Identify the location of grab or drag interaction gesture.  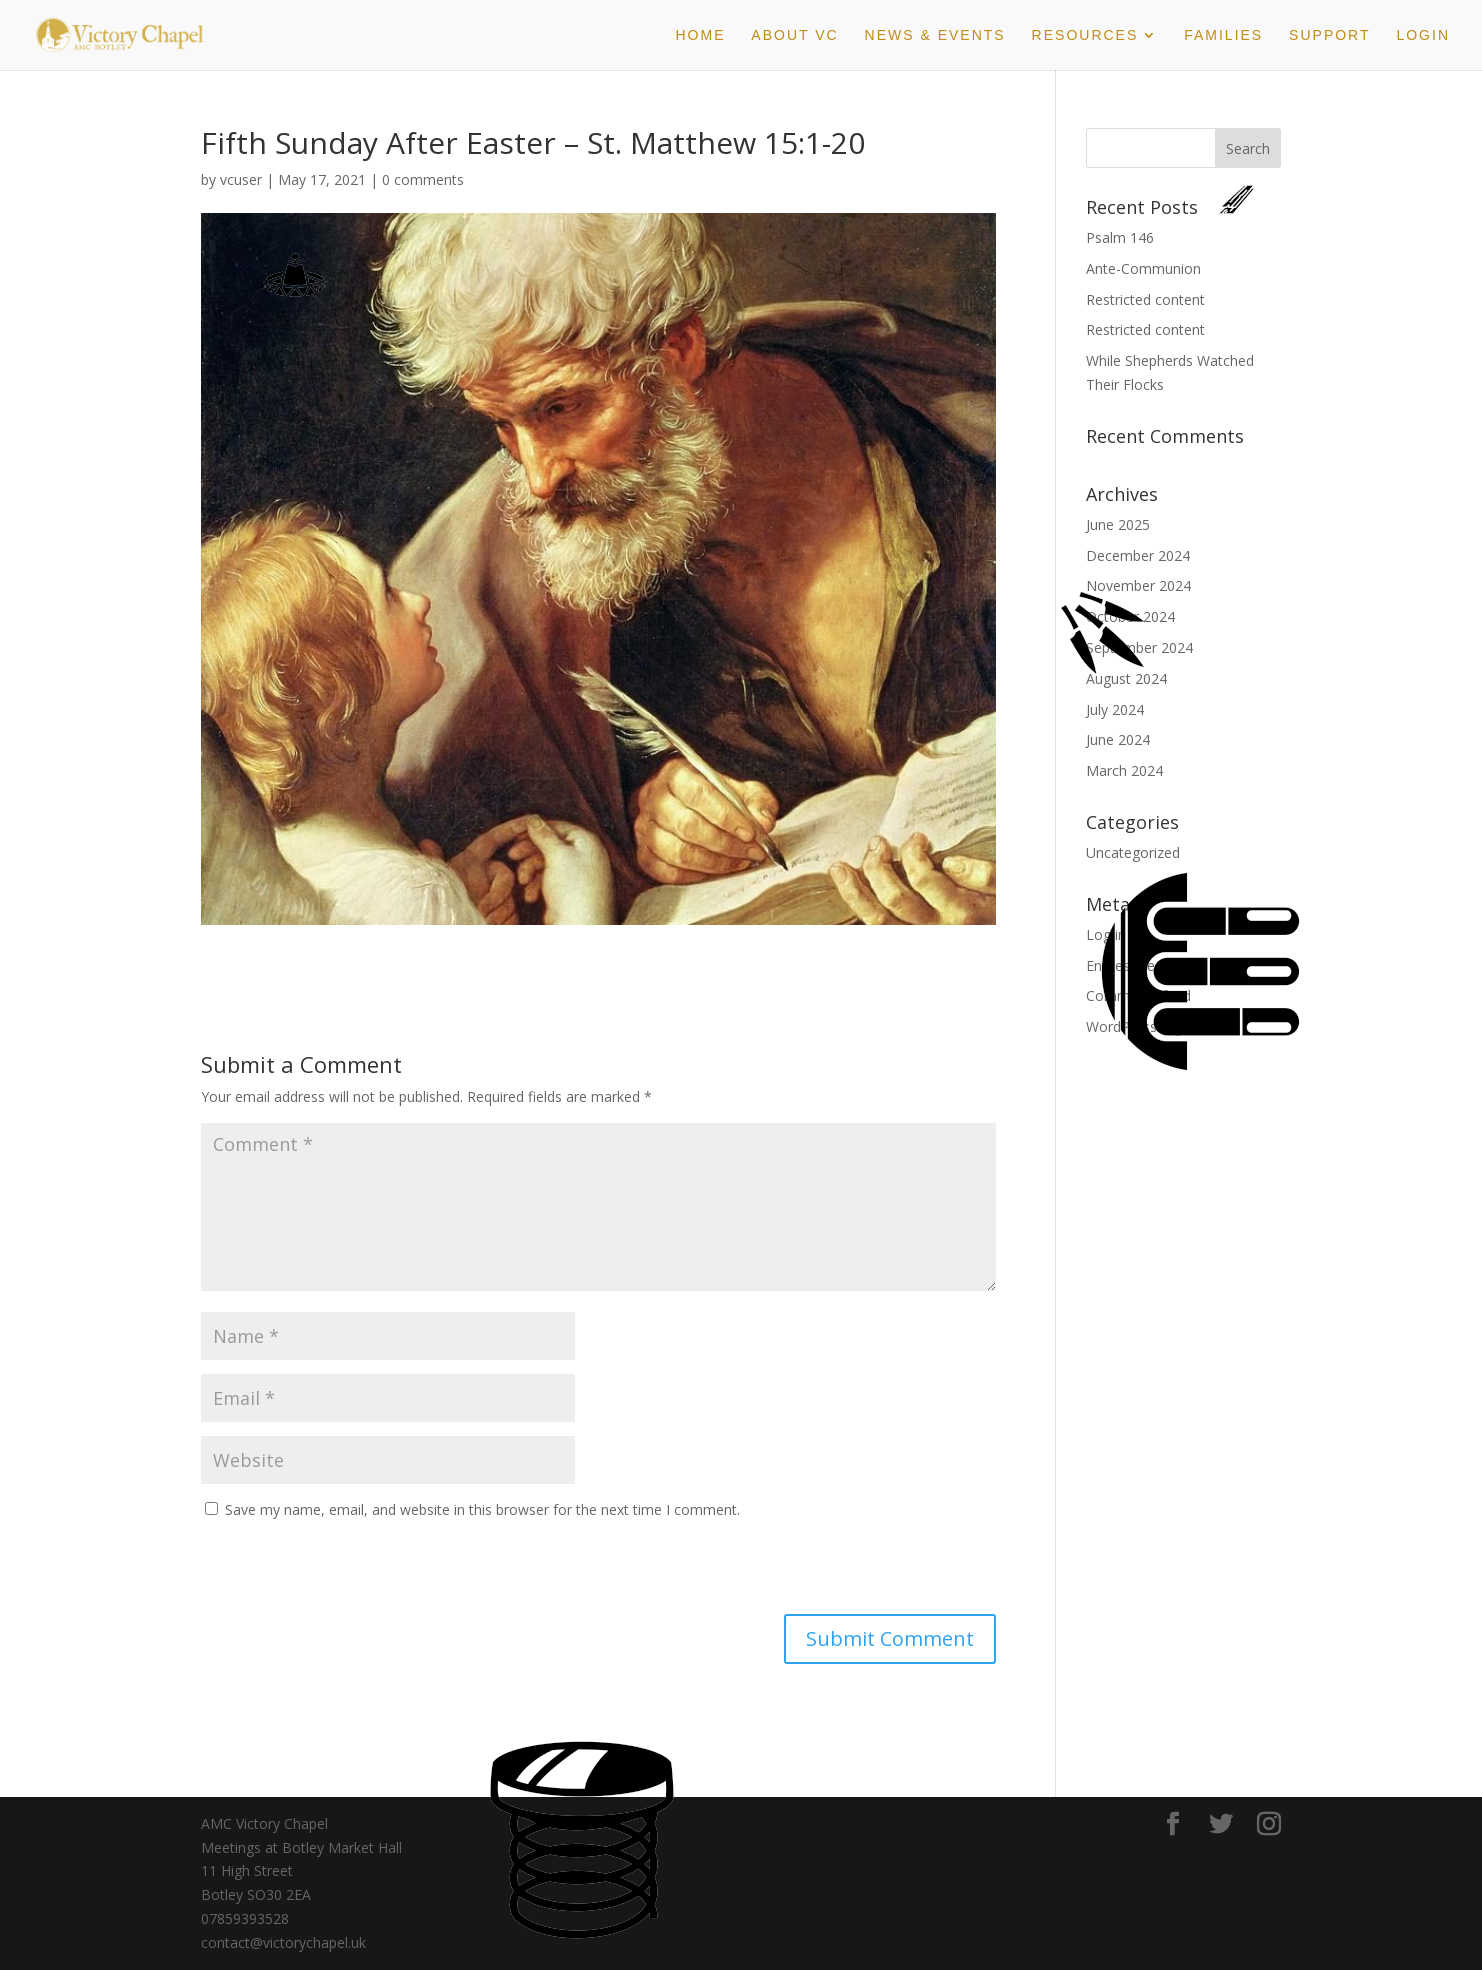
(1200, 971).